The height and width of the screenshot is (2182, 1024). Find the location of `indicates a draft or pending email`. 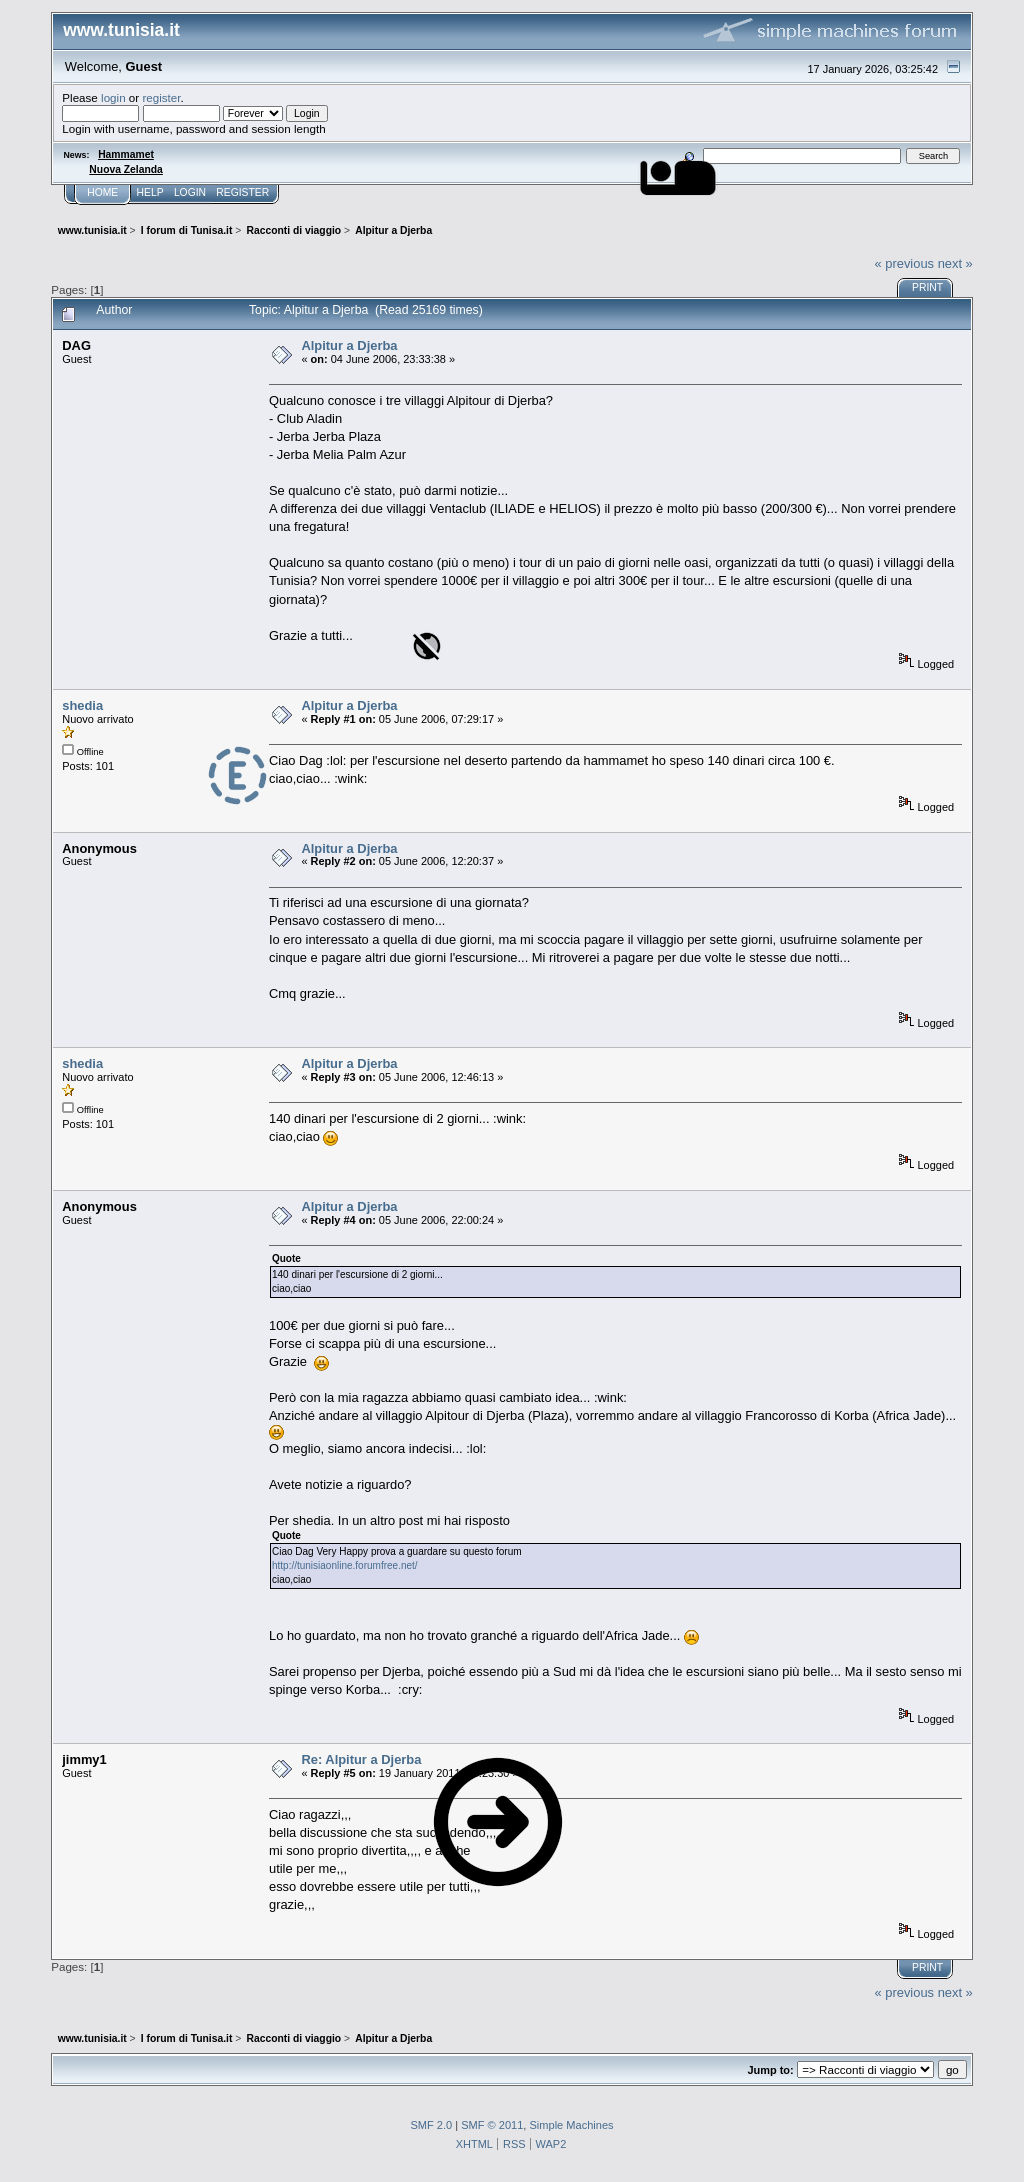

indicates a draft or pending email is located at coordinates (237, 775).